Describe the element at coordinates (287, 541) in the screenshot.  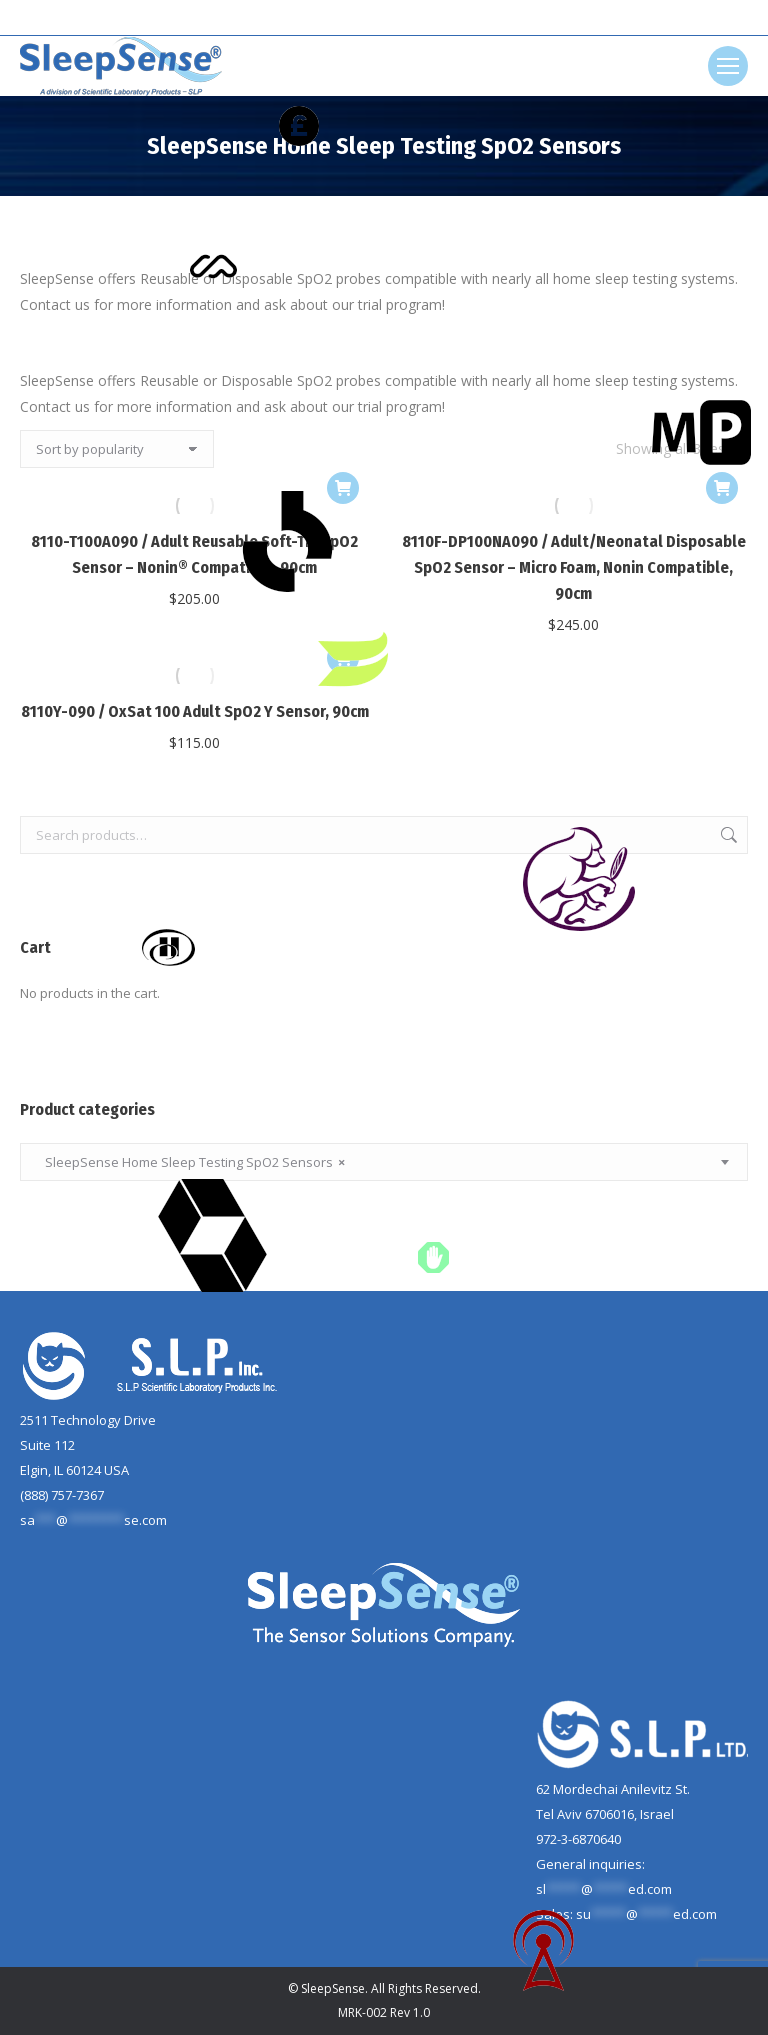
I see `open the Radio France app` at that location.